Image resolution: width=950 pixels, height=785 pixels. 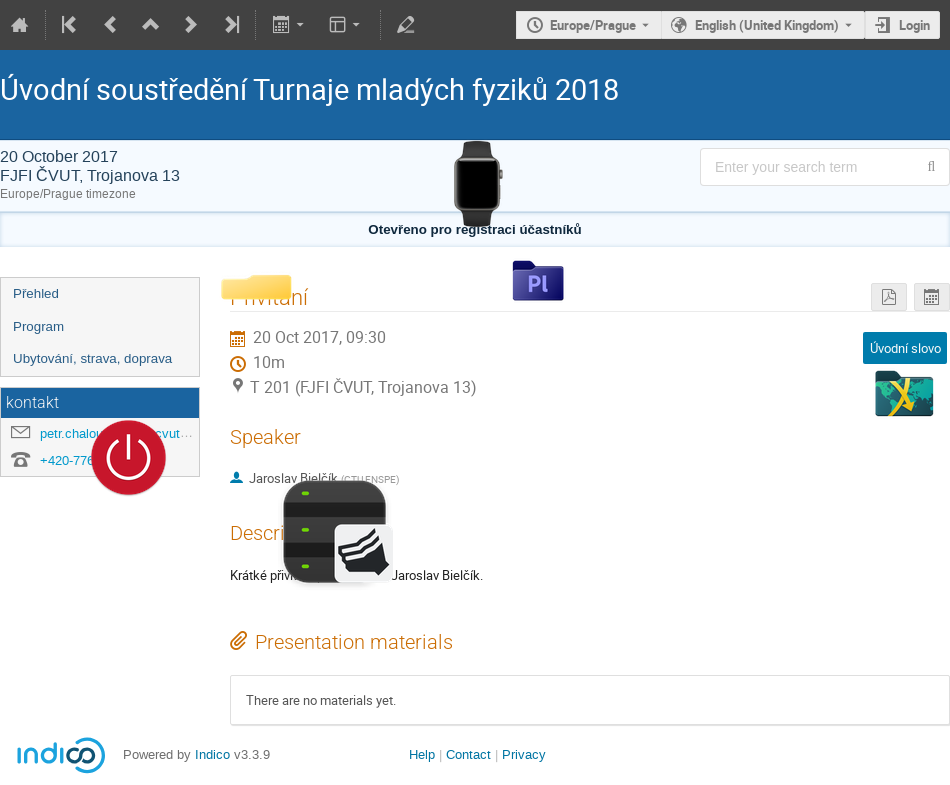 I want to click on configure kerberos authentication settings for network servers, so click(x=335, y=533).